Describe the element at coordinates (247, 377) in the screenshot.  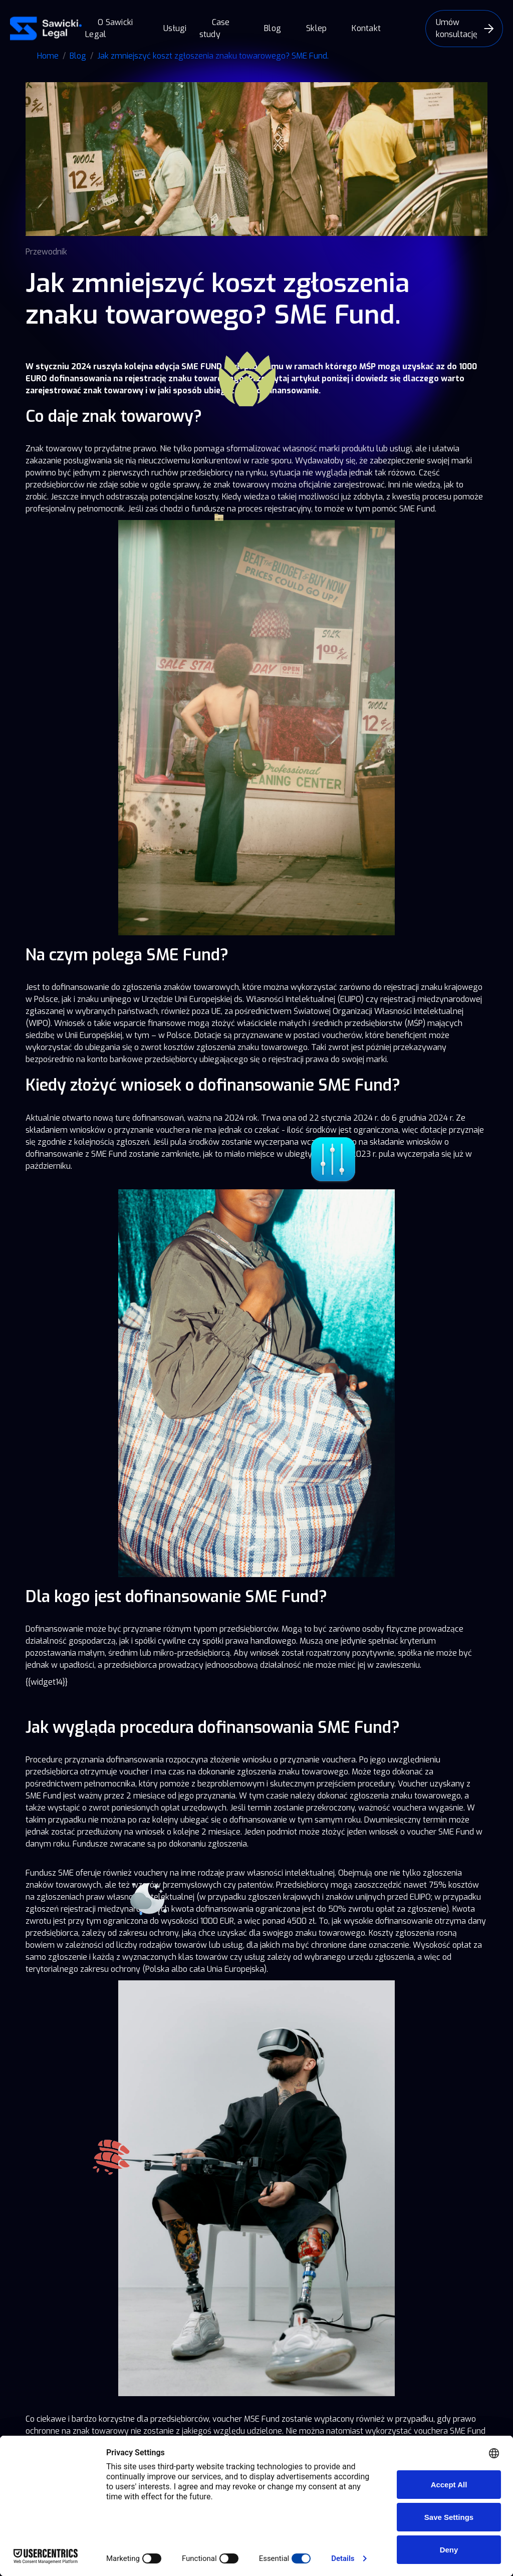
I see `access meditation or mindfulness features` at that location.